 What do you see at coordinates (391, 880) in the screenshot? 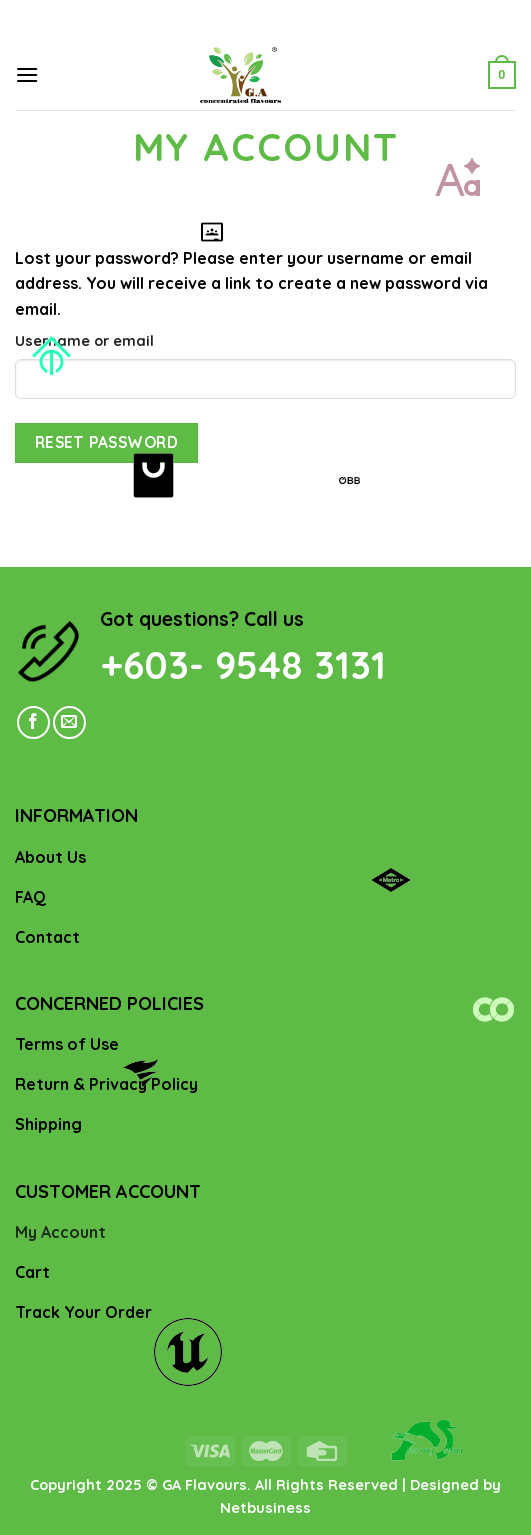
I see `open the Metro de Madrid transit app` at bounding box center [391, 880].